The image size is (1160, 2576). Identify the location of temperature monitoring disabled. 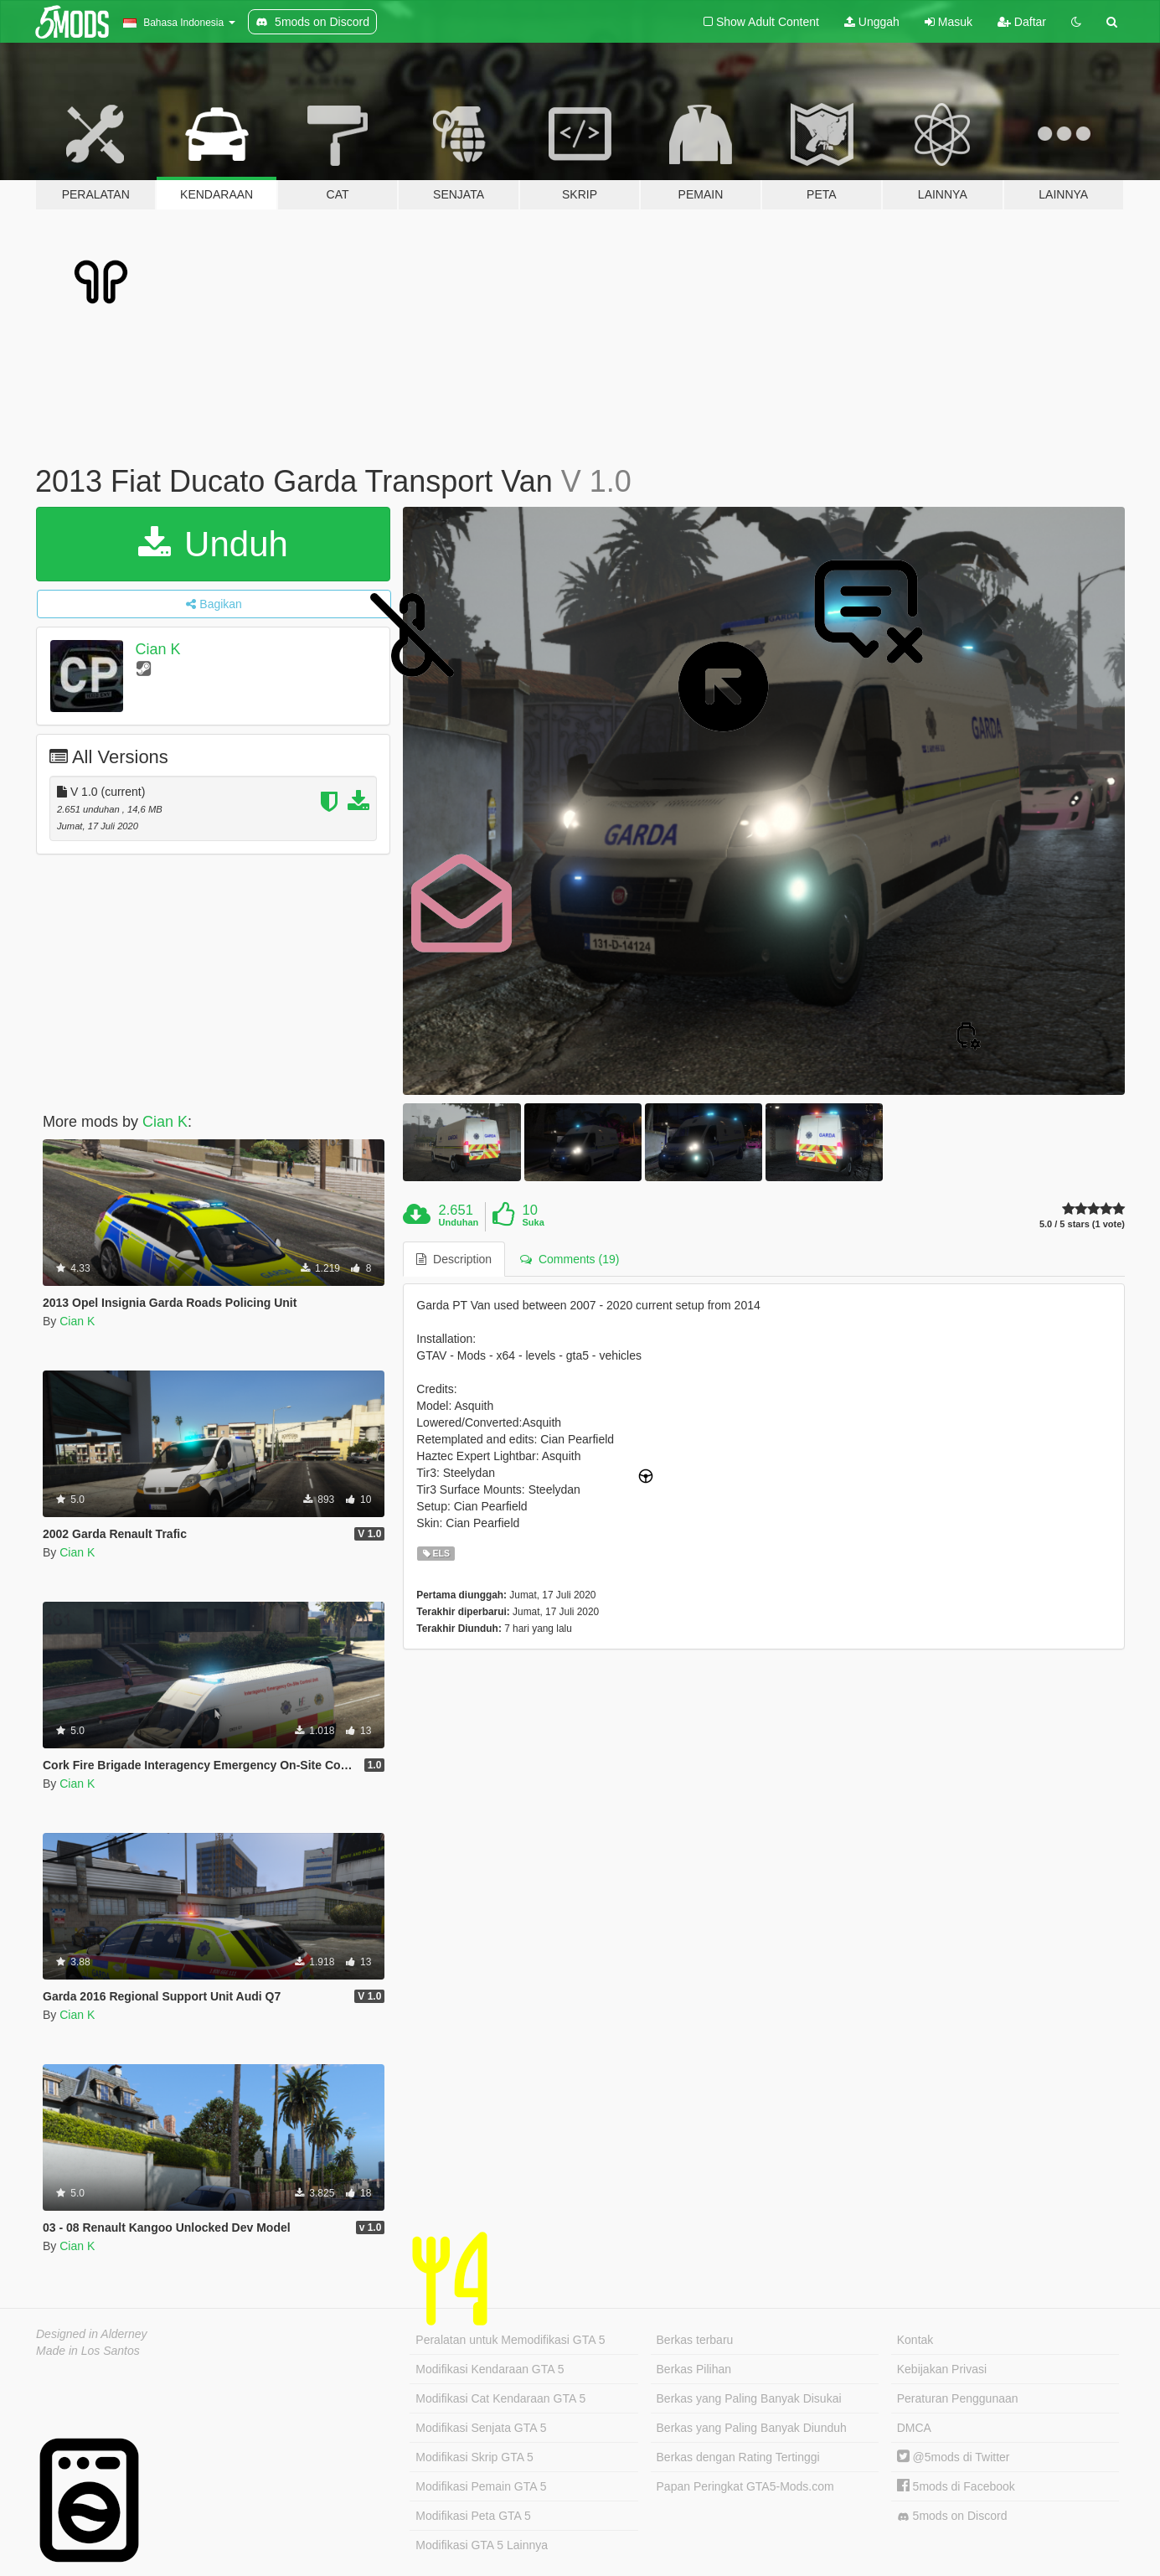
(412, 635).